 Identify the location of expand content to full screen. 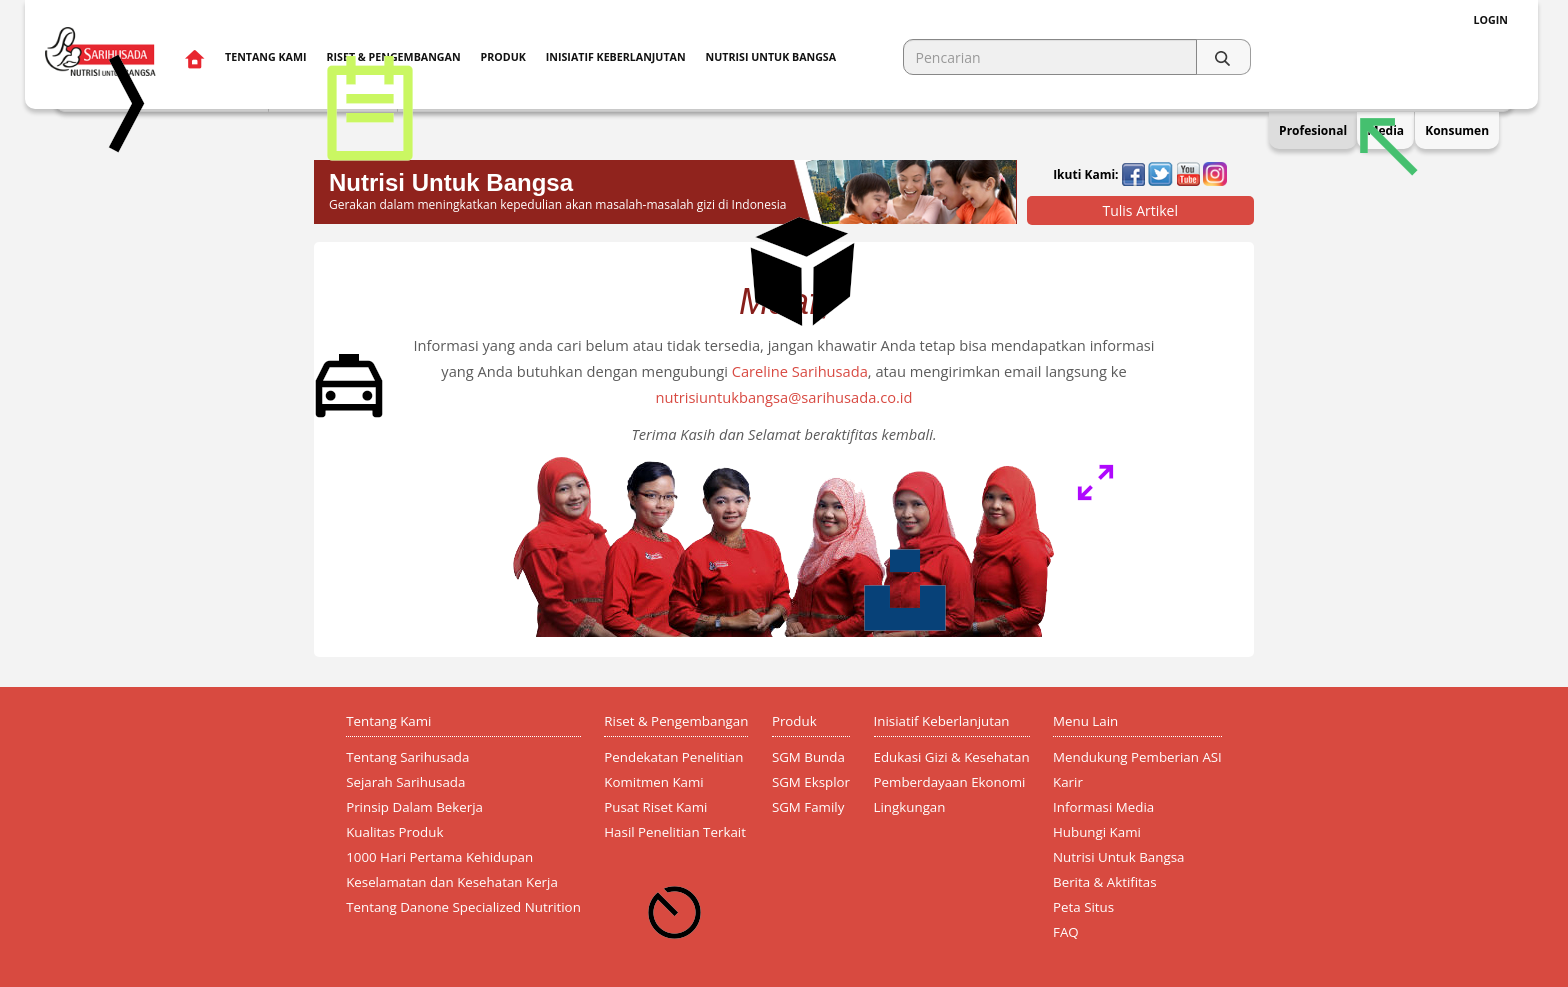
(1095, 482).